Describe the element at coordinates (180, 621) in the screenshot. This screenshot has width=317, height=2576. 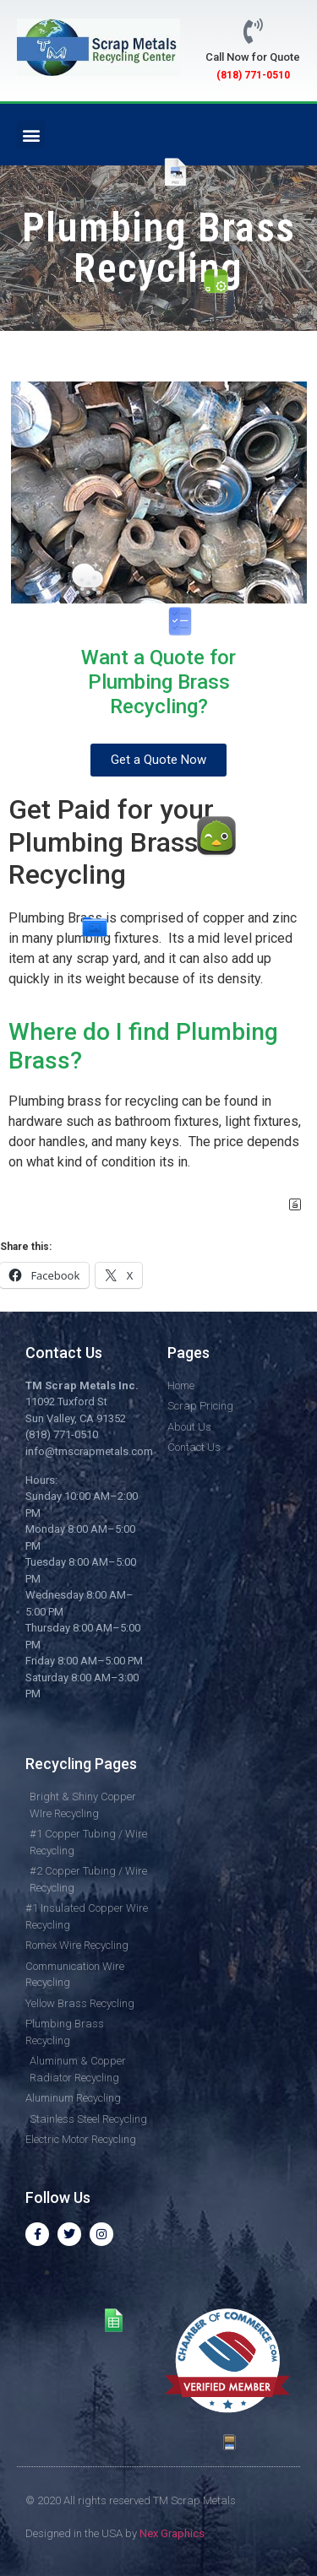
I see `open your bookmarks or saved items app` at that location.